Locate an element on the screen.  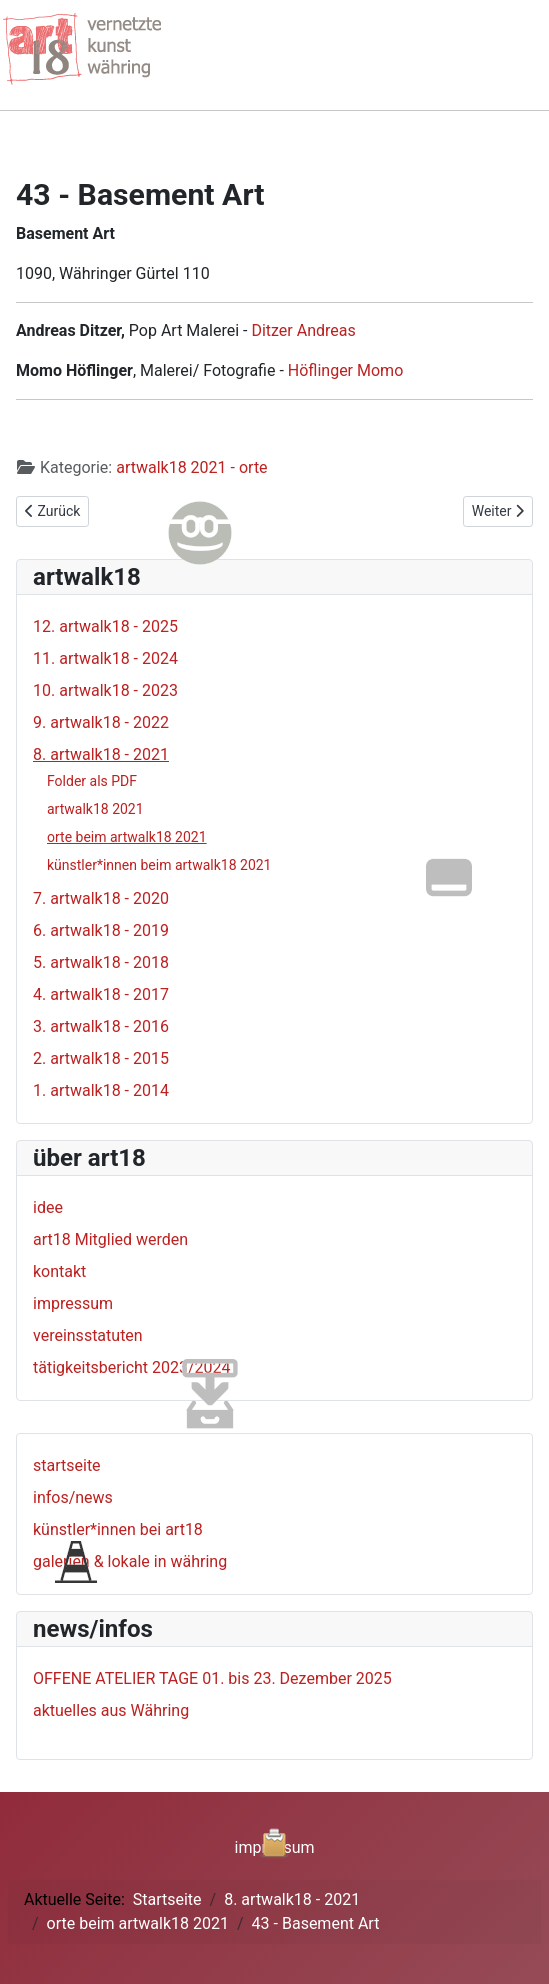
indicates a task or assignment is overdue is located at coordinates (274, 1843).